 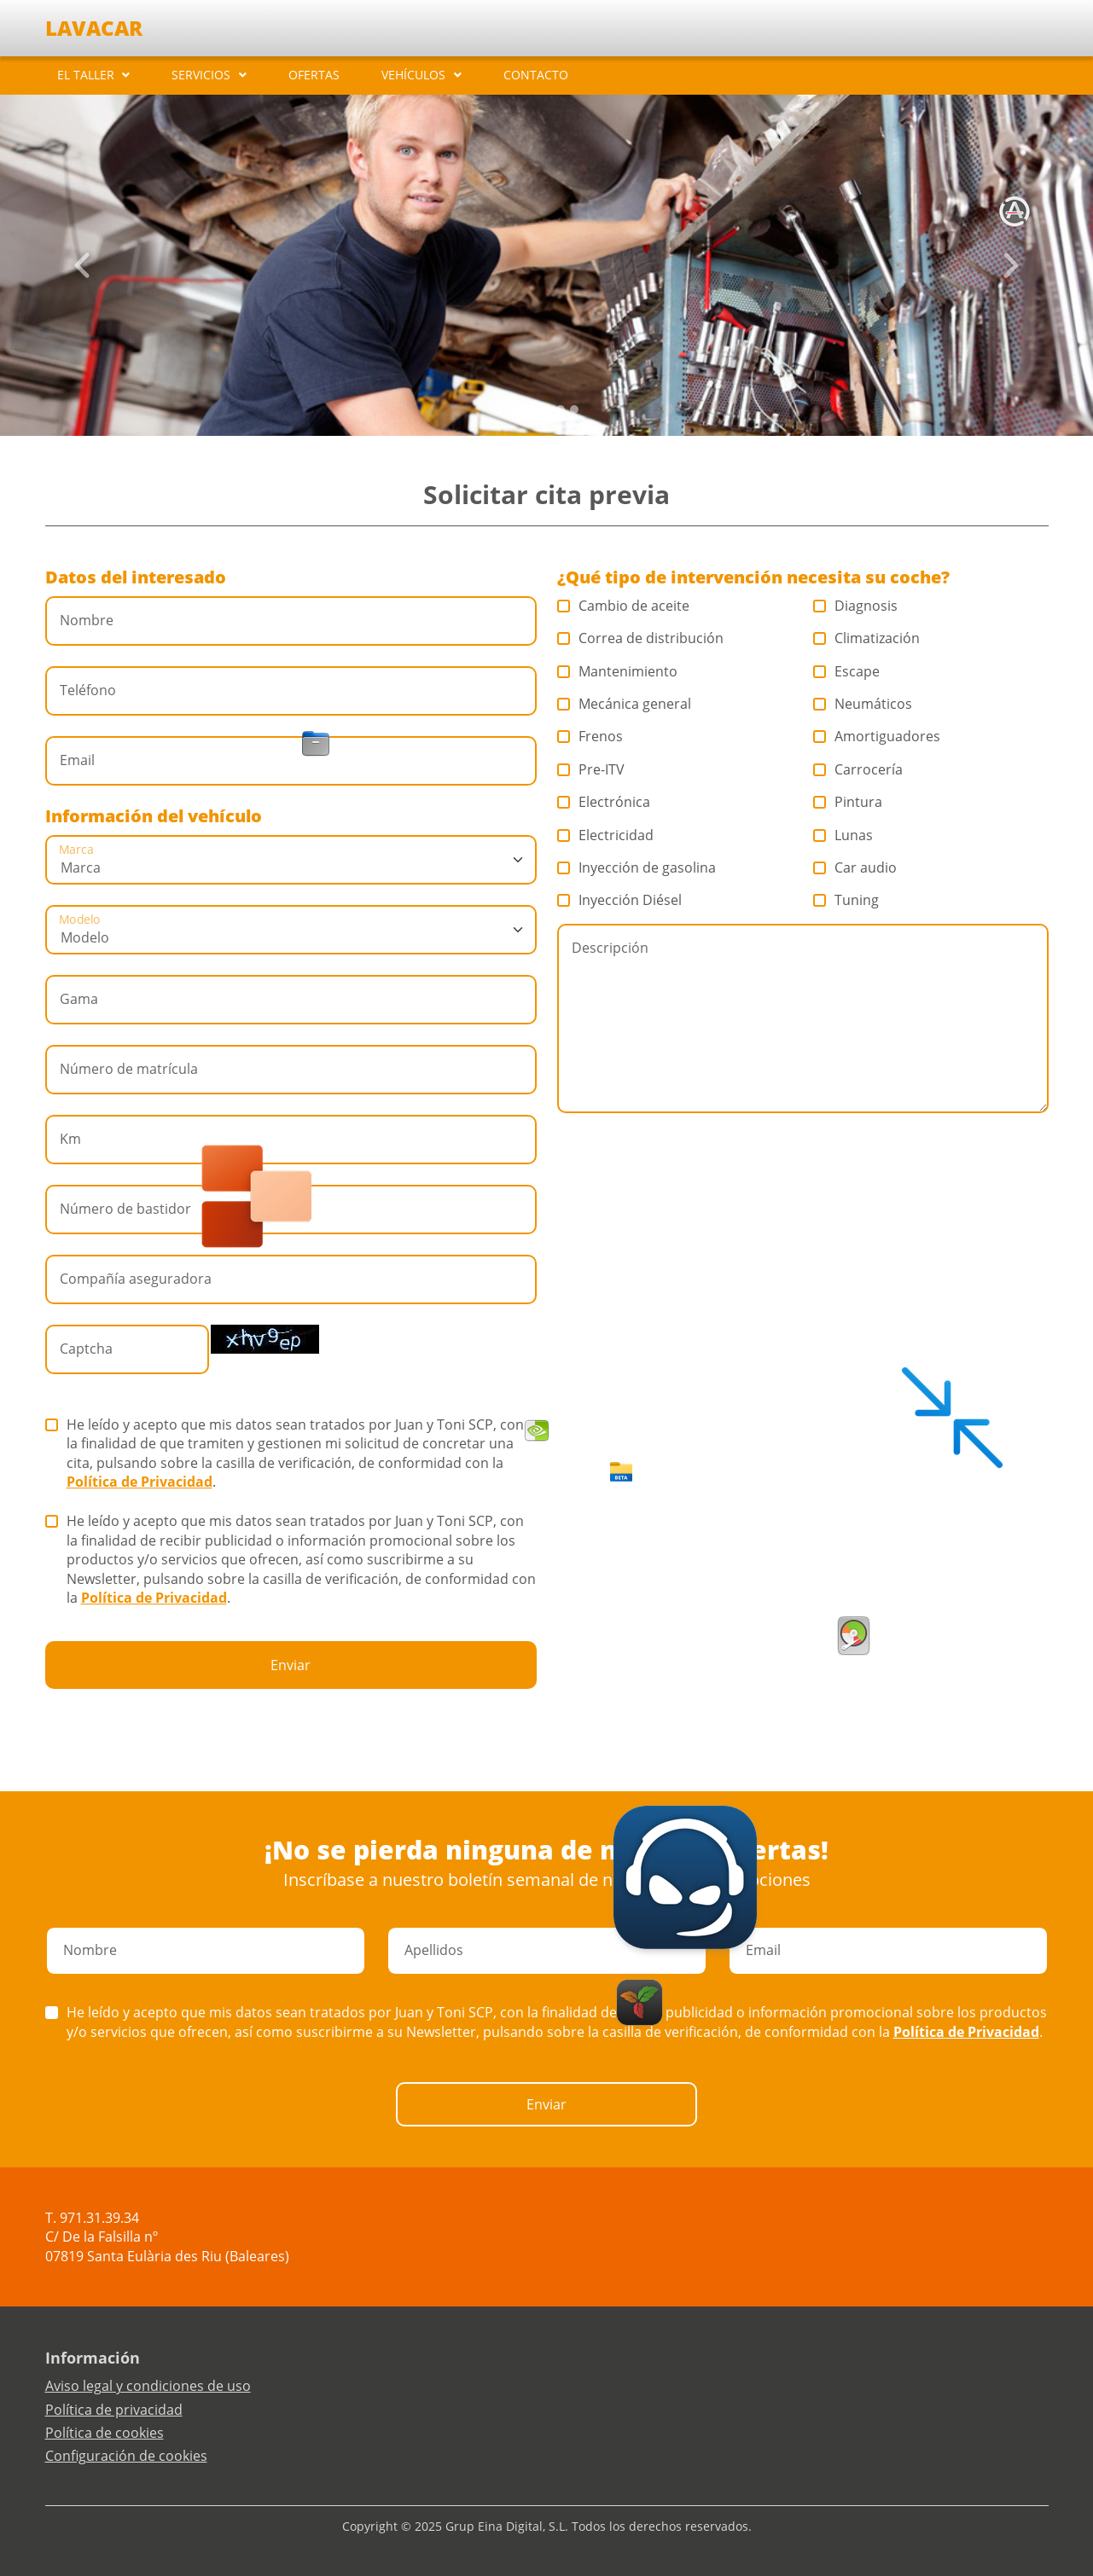 What do you see at coordinates (685, 1877) in the screenshot?
I see `open TeamSpeak voice chat app` at bounding box center [685, 1877].